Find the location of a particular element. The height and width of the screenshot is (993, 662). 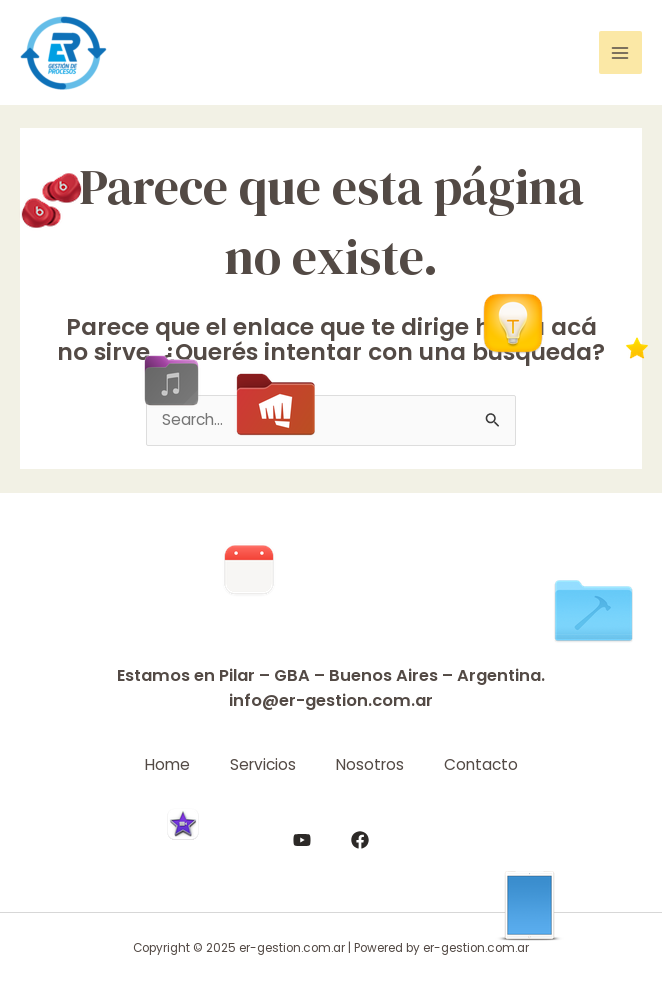

open a calendar file is located at coordinates (249, 570).